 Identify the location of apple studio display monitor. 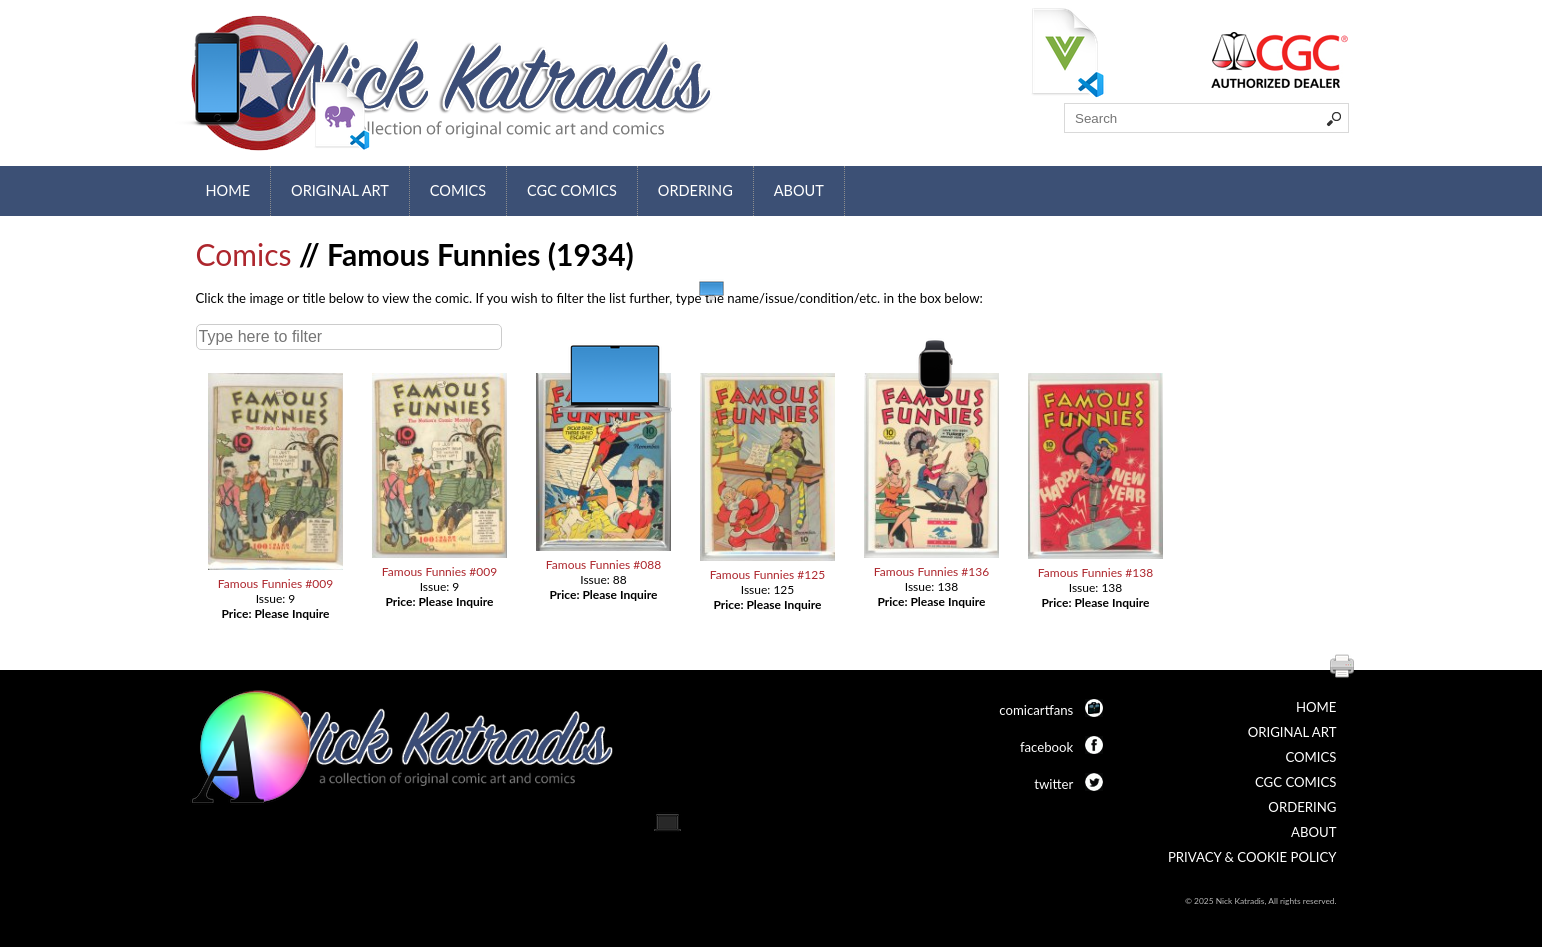
(711, 289).